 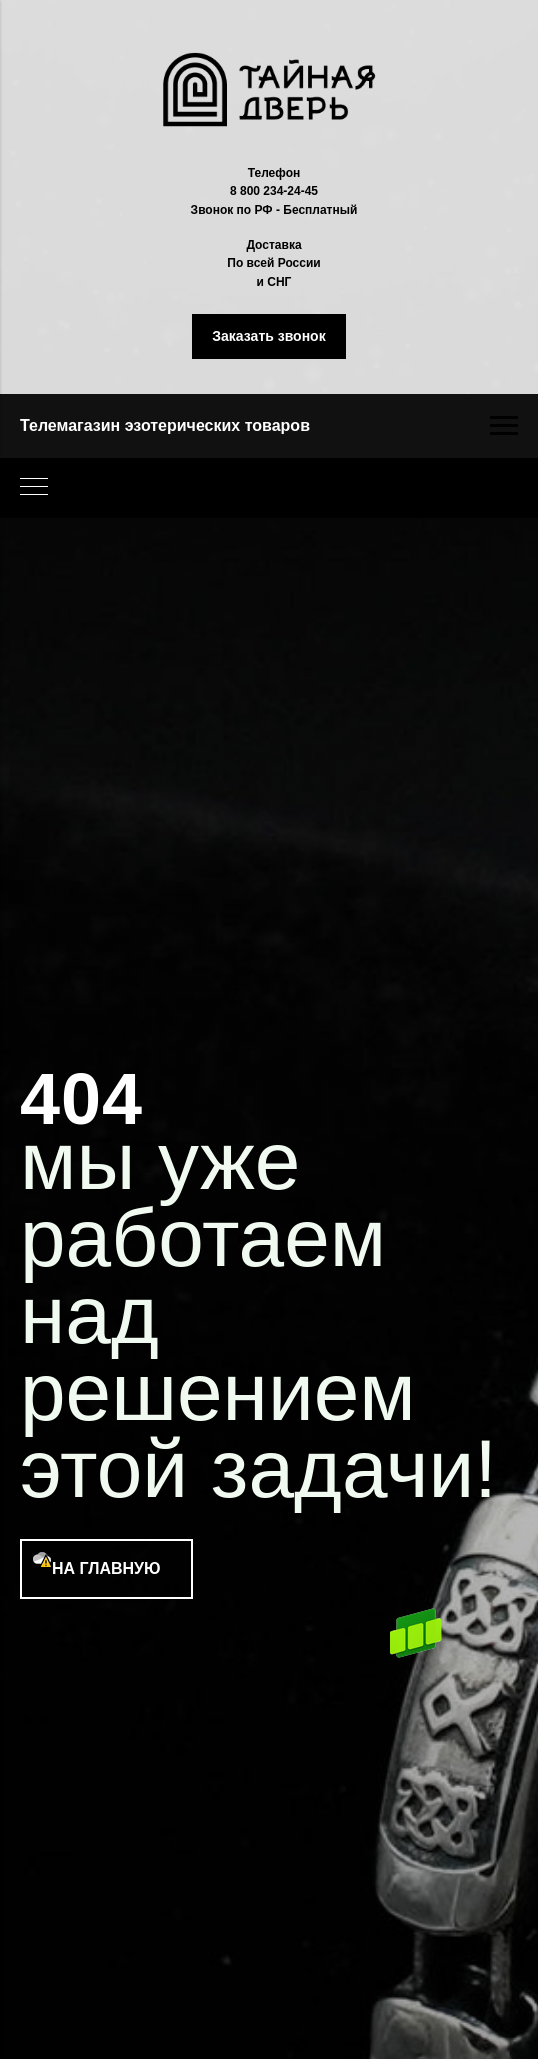 What do you see at coordinates (42, 1558) in the screenshot?
I see `onedrive sync warning or issue detected` at bounding box center [42, 1558].